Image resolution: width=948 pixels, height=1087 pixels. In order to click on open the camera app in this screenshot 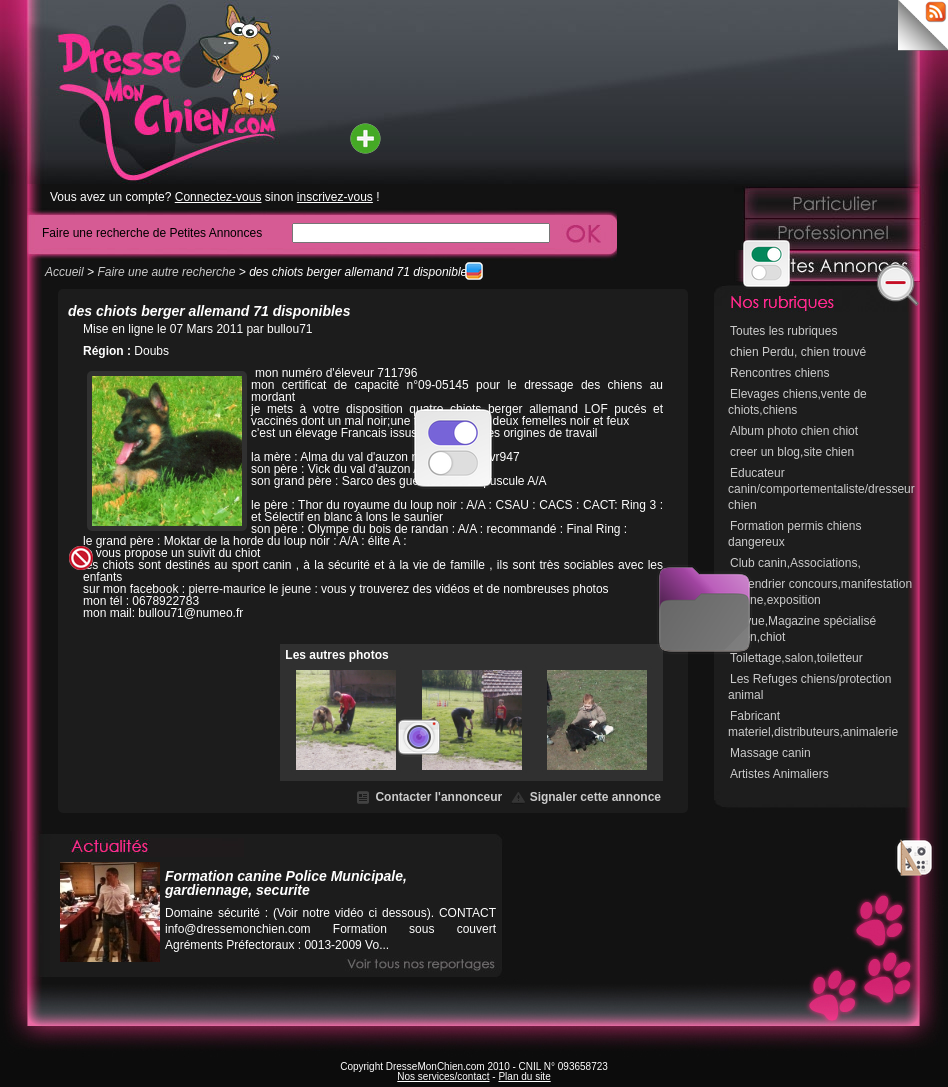, I will do `click(419, 737)`.